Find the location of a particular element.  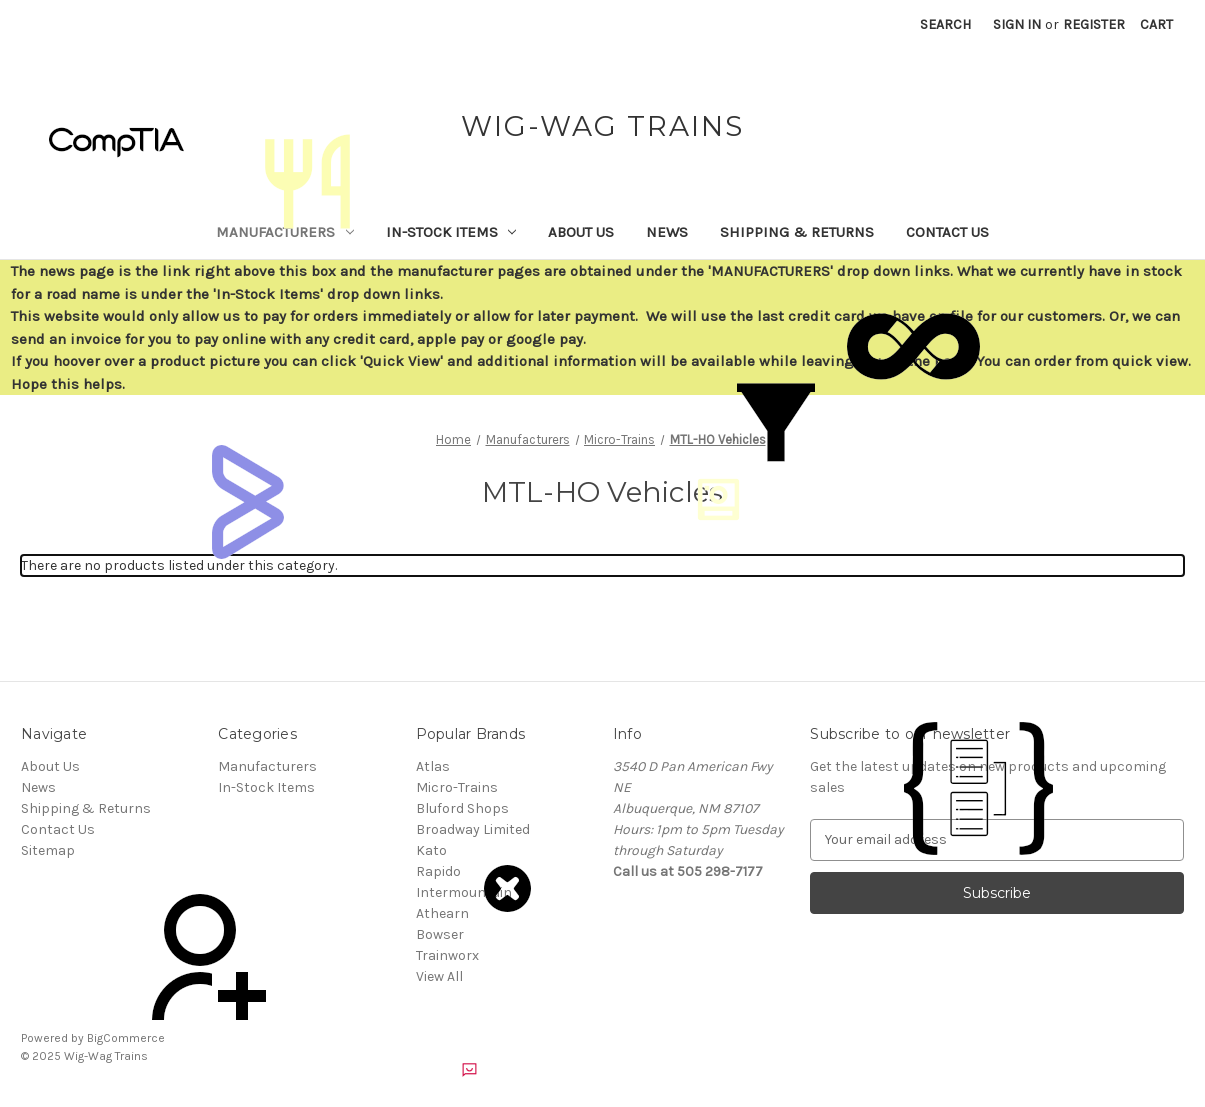

visit the iFixit website for repair guides is located at coordinates (507, 888).